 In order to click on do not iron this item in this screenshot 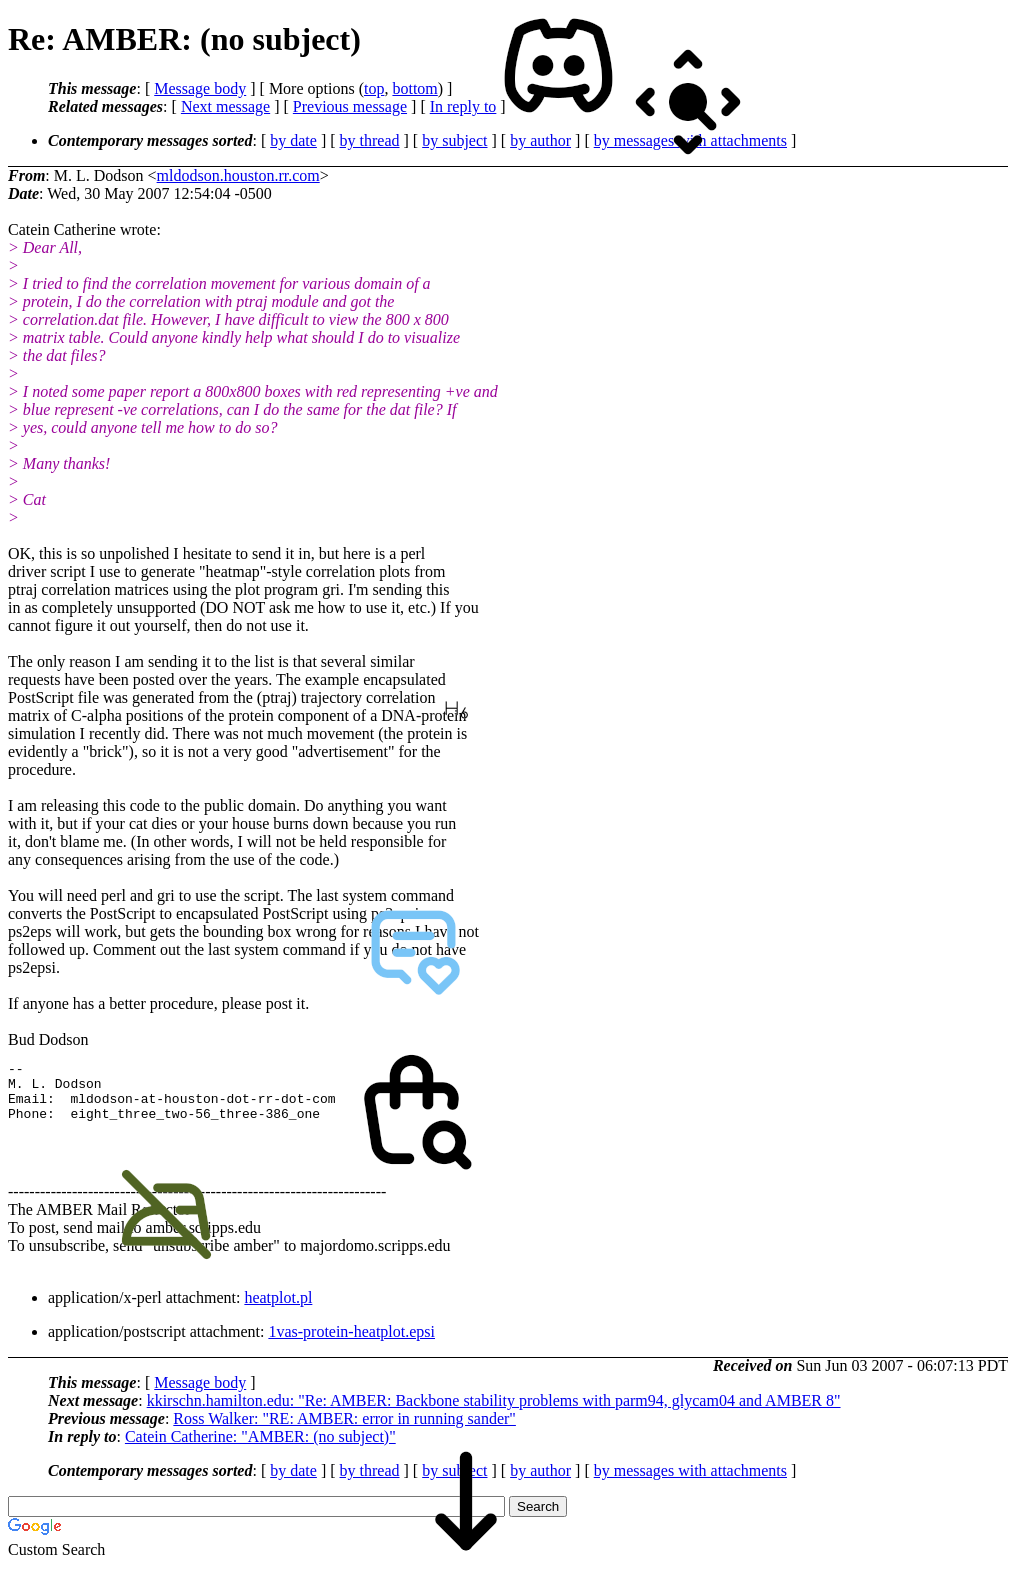, I will do `click(166, 1214)`.